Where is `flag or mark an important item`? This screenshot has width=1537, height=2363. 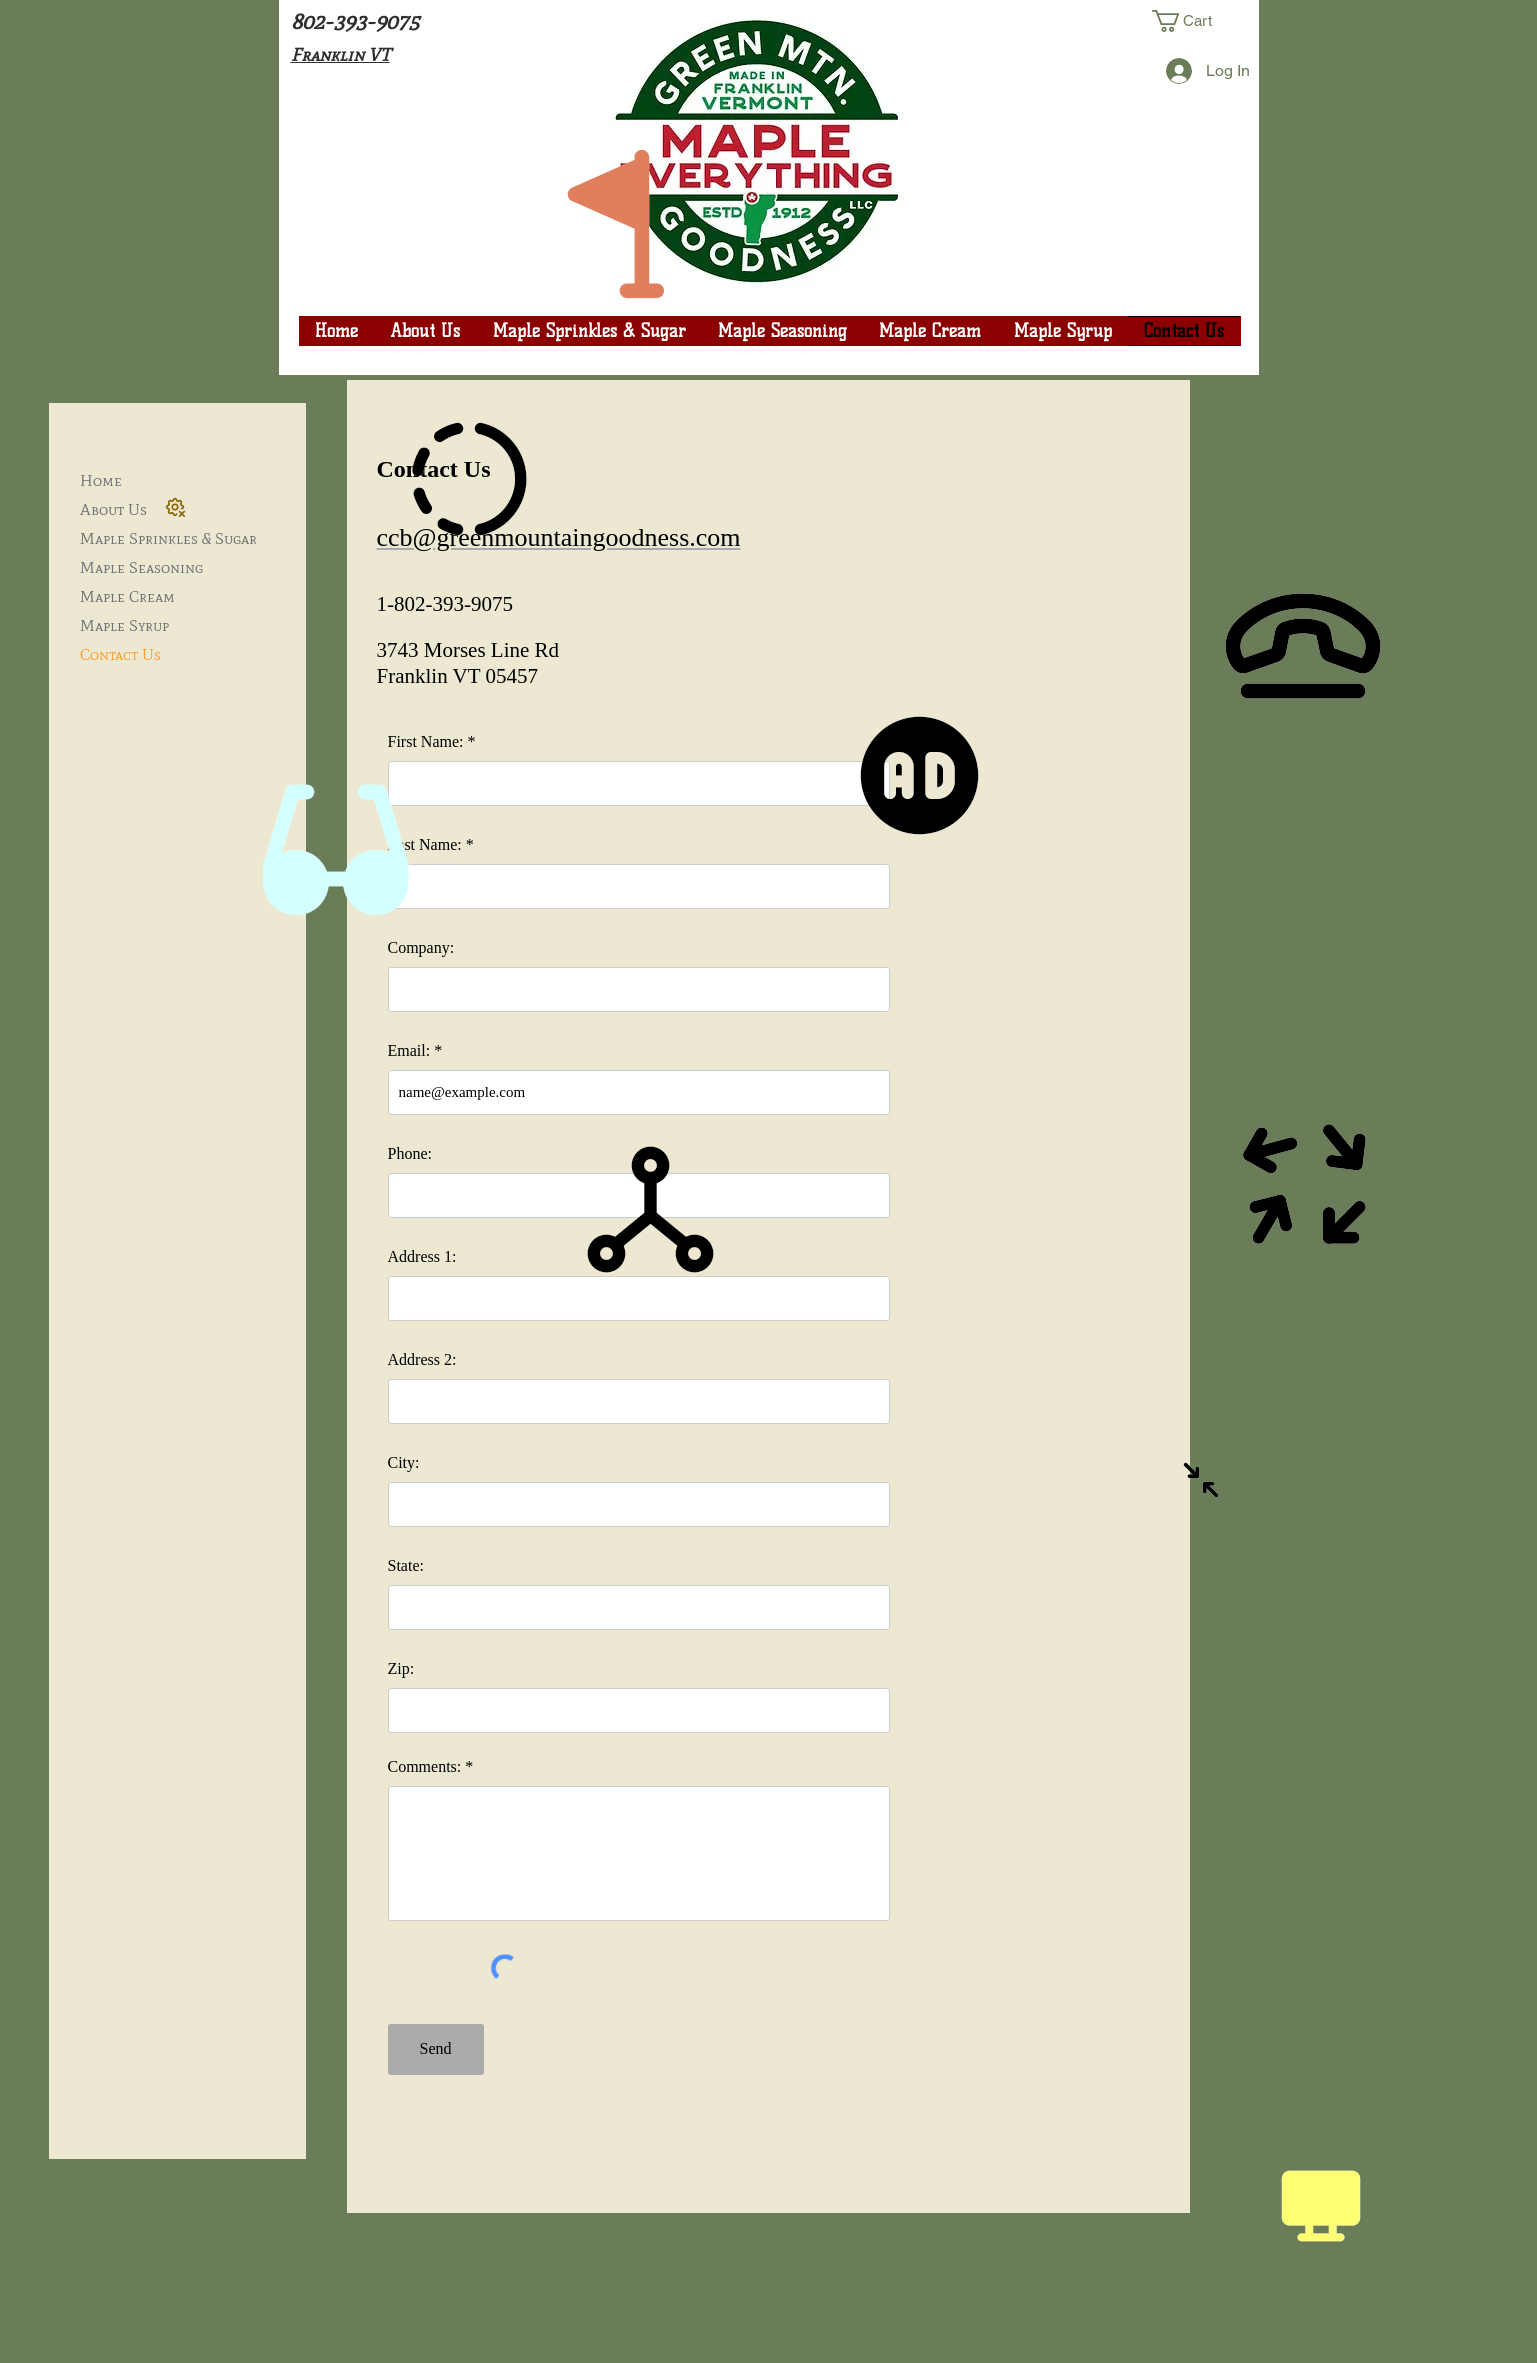
flag or mark an important item is located at coordinates (627, 224).